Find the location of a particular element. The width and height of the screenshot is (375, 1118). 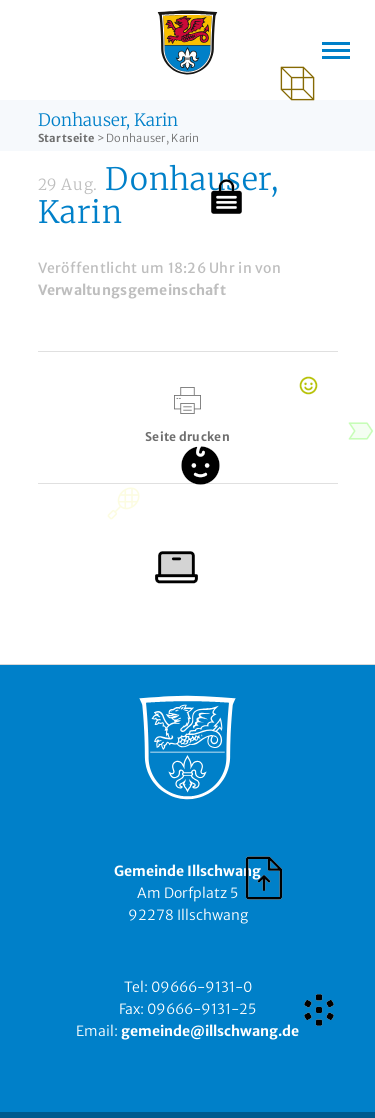

denodo brand logo is located at coordinates (319, 1010).